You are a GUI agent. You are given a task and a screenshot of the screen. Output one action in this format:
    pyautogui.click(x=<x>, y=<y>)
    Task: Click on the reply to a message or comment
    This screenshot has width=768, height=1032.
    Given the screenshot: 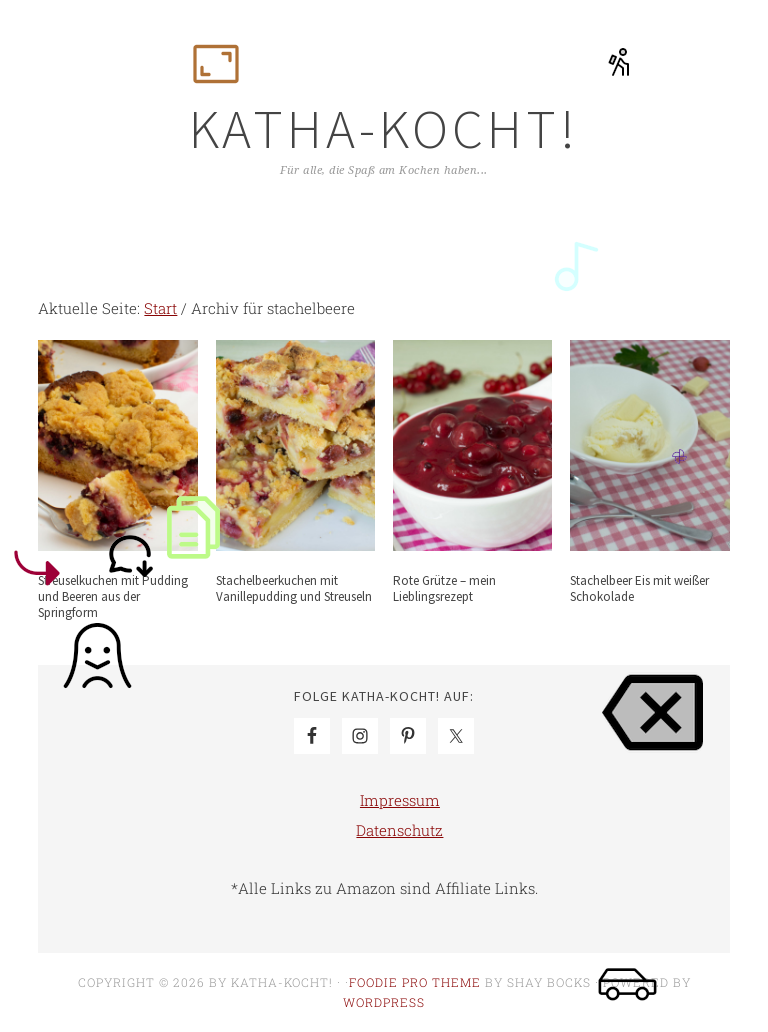 What is the action you would take?
    pyautogui.click(x=37, y=568)
    